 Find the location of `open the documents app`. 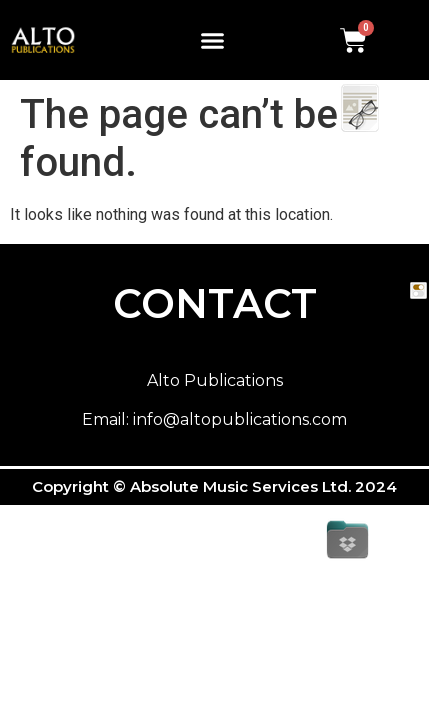

open the documents app is located at coordinates (360, 108).